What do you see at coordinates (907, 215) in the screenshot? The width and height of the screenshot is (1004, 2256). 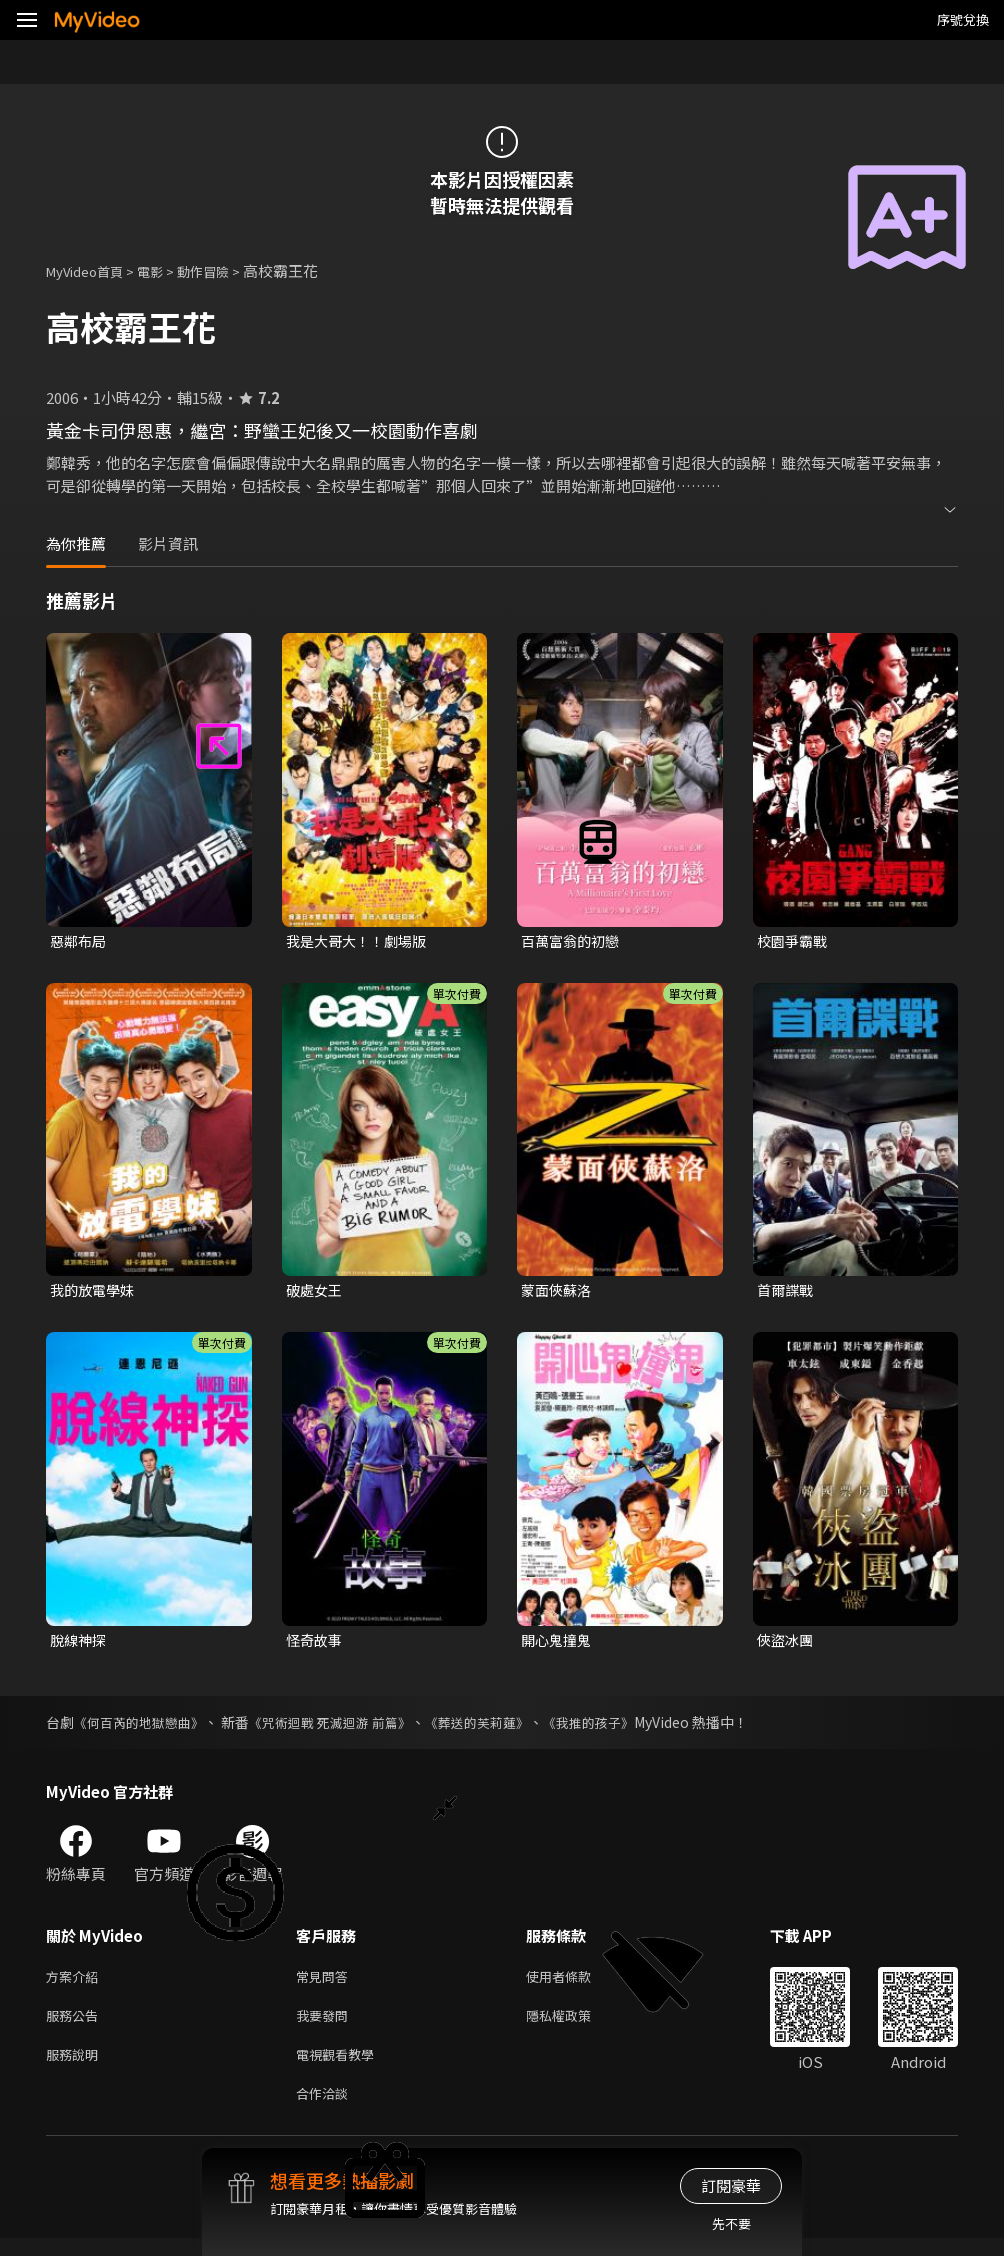 I see `view exam or test results` at bounding box center [907, 215].